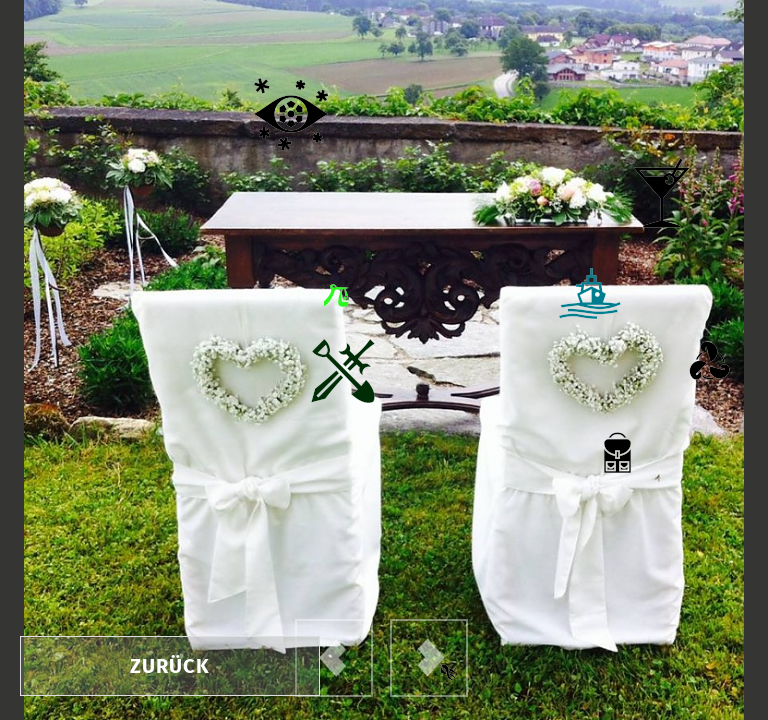  What do you see at coordinates (591, 292) in the screenshot?
I see `select cruiser ship unit` at bounding box center [591, 292].